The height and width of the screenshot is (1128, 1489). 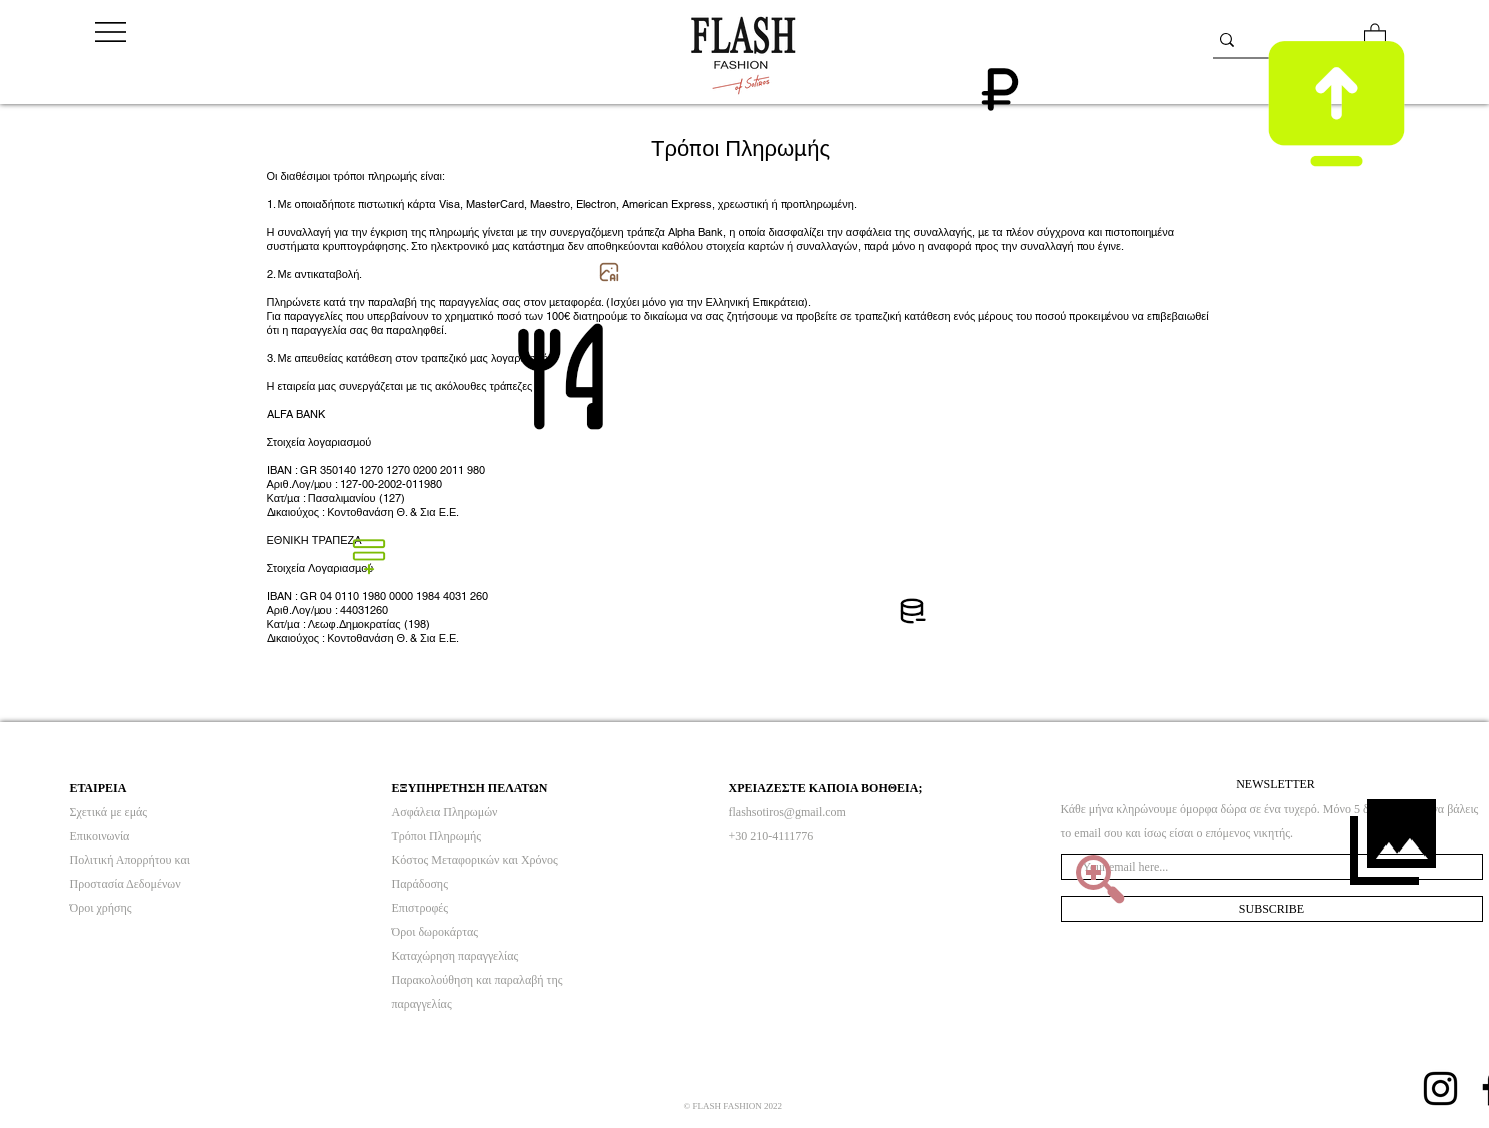 What do you see at coordinates (912, 611) in the screenshot?
I see `remove a database or data source` at bounding box center [912, 611].